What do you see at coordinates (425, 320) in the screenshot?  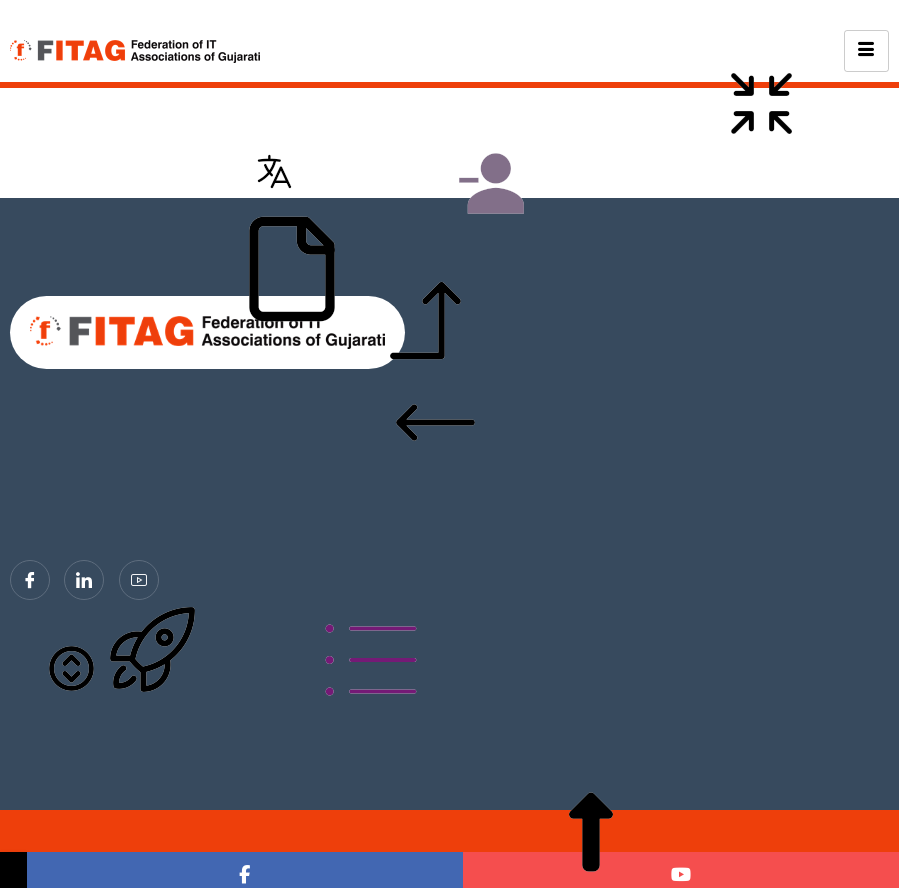 I see `turn right then continue upward` at bounding box center [425, 320].